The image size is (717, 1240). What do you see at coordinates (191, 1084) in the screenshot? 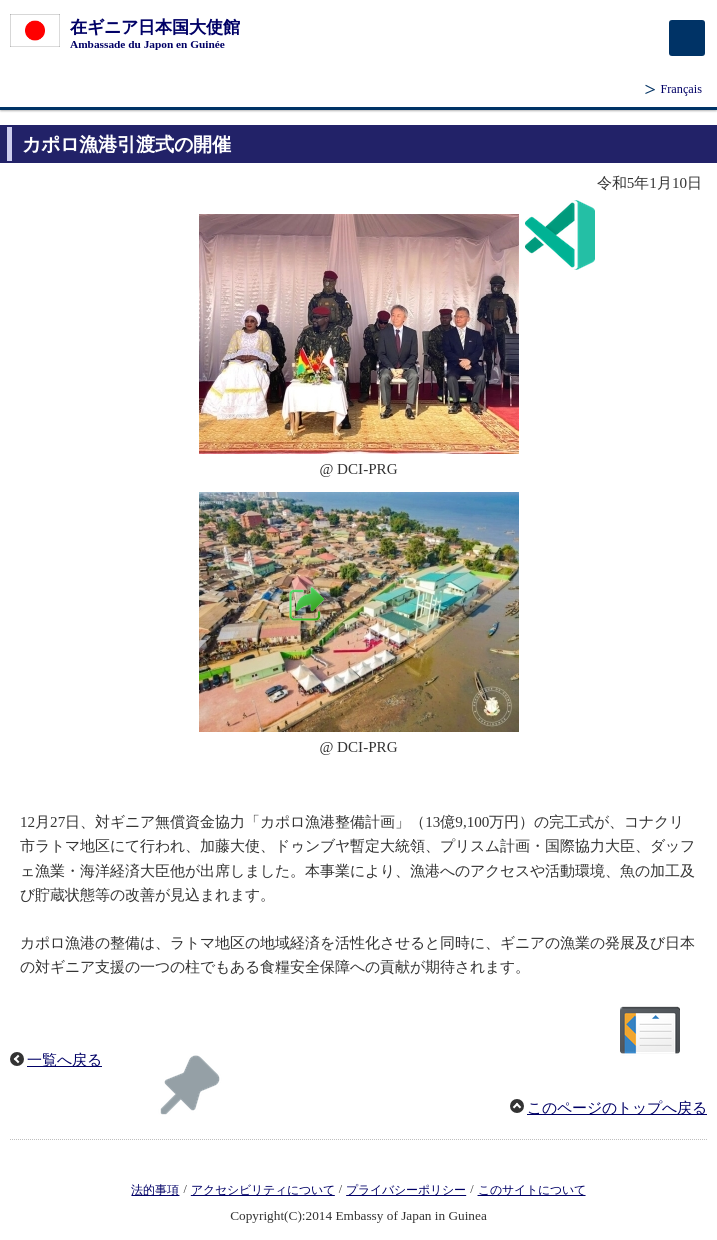
I see `pin an item to keep it visible` at bounding box center [191, 1084].